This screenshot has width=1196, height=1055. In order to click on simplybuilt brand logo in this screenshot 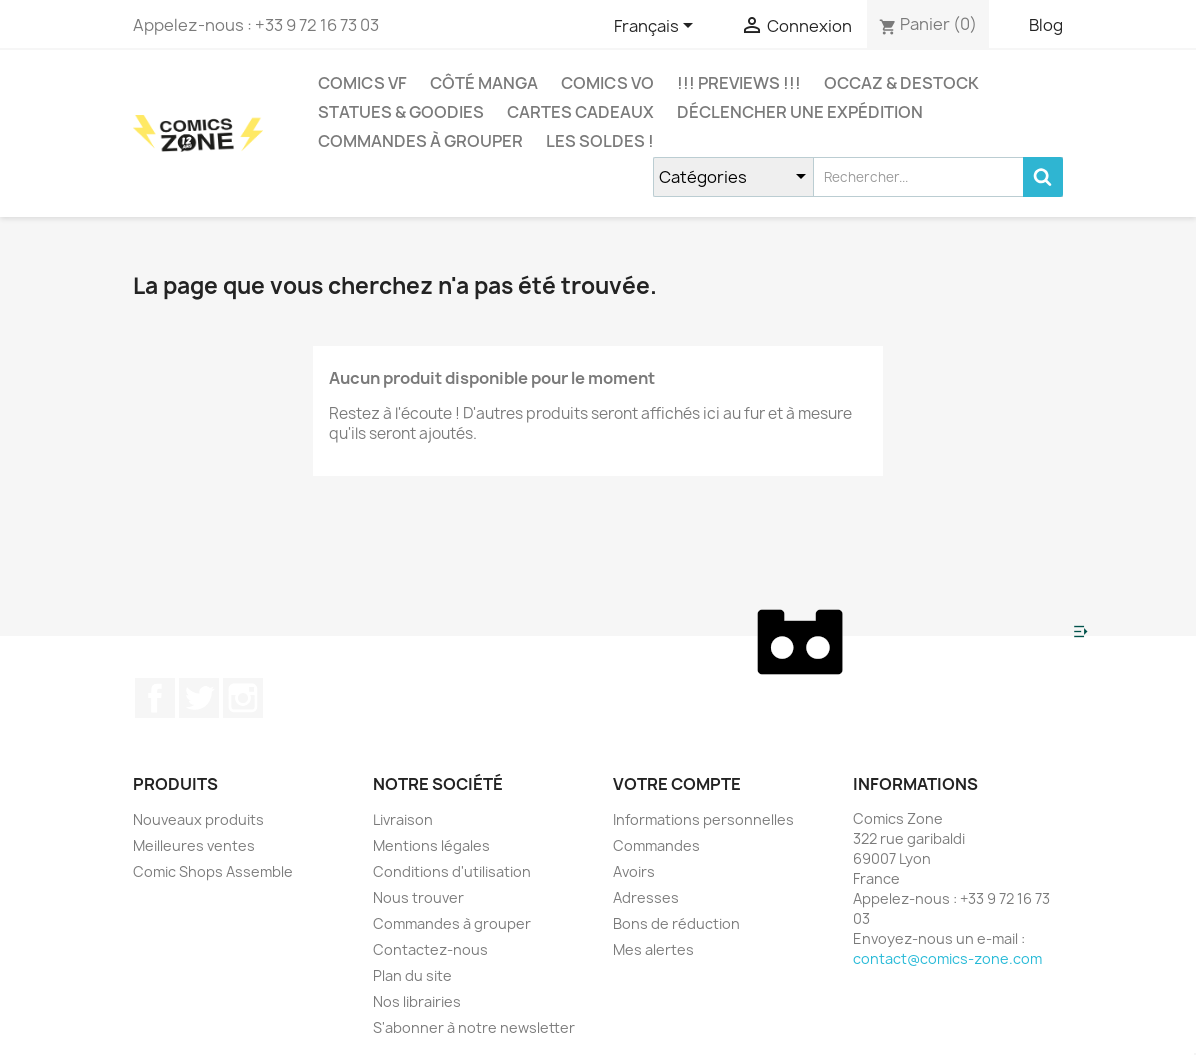, I will do `click(800, 642)`.